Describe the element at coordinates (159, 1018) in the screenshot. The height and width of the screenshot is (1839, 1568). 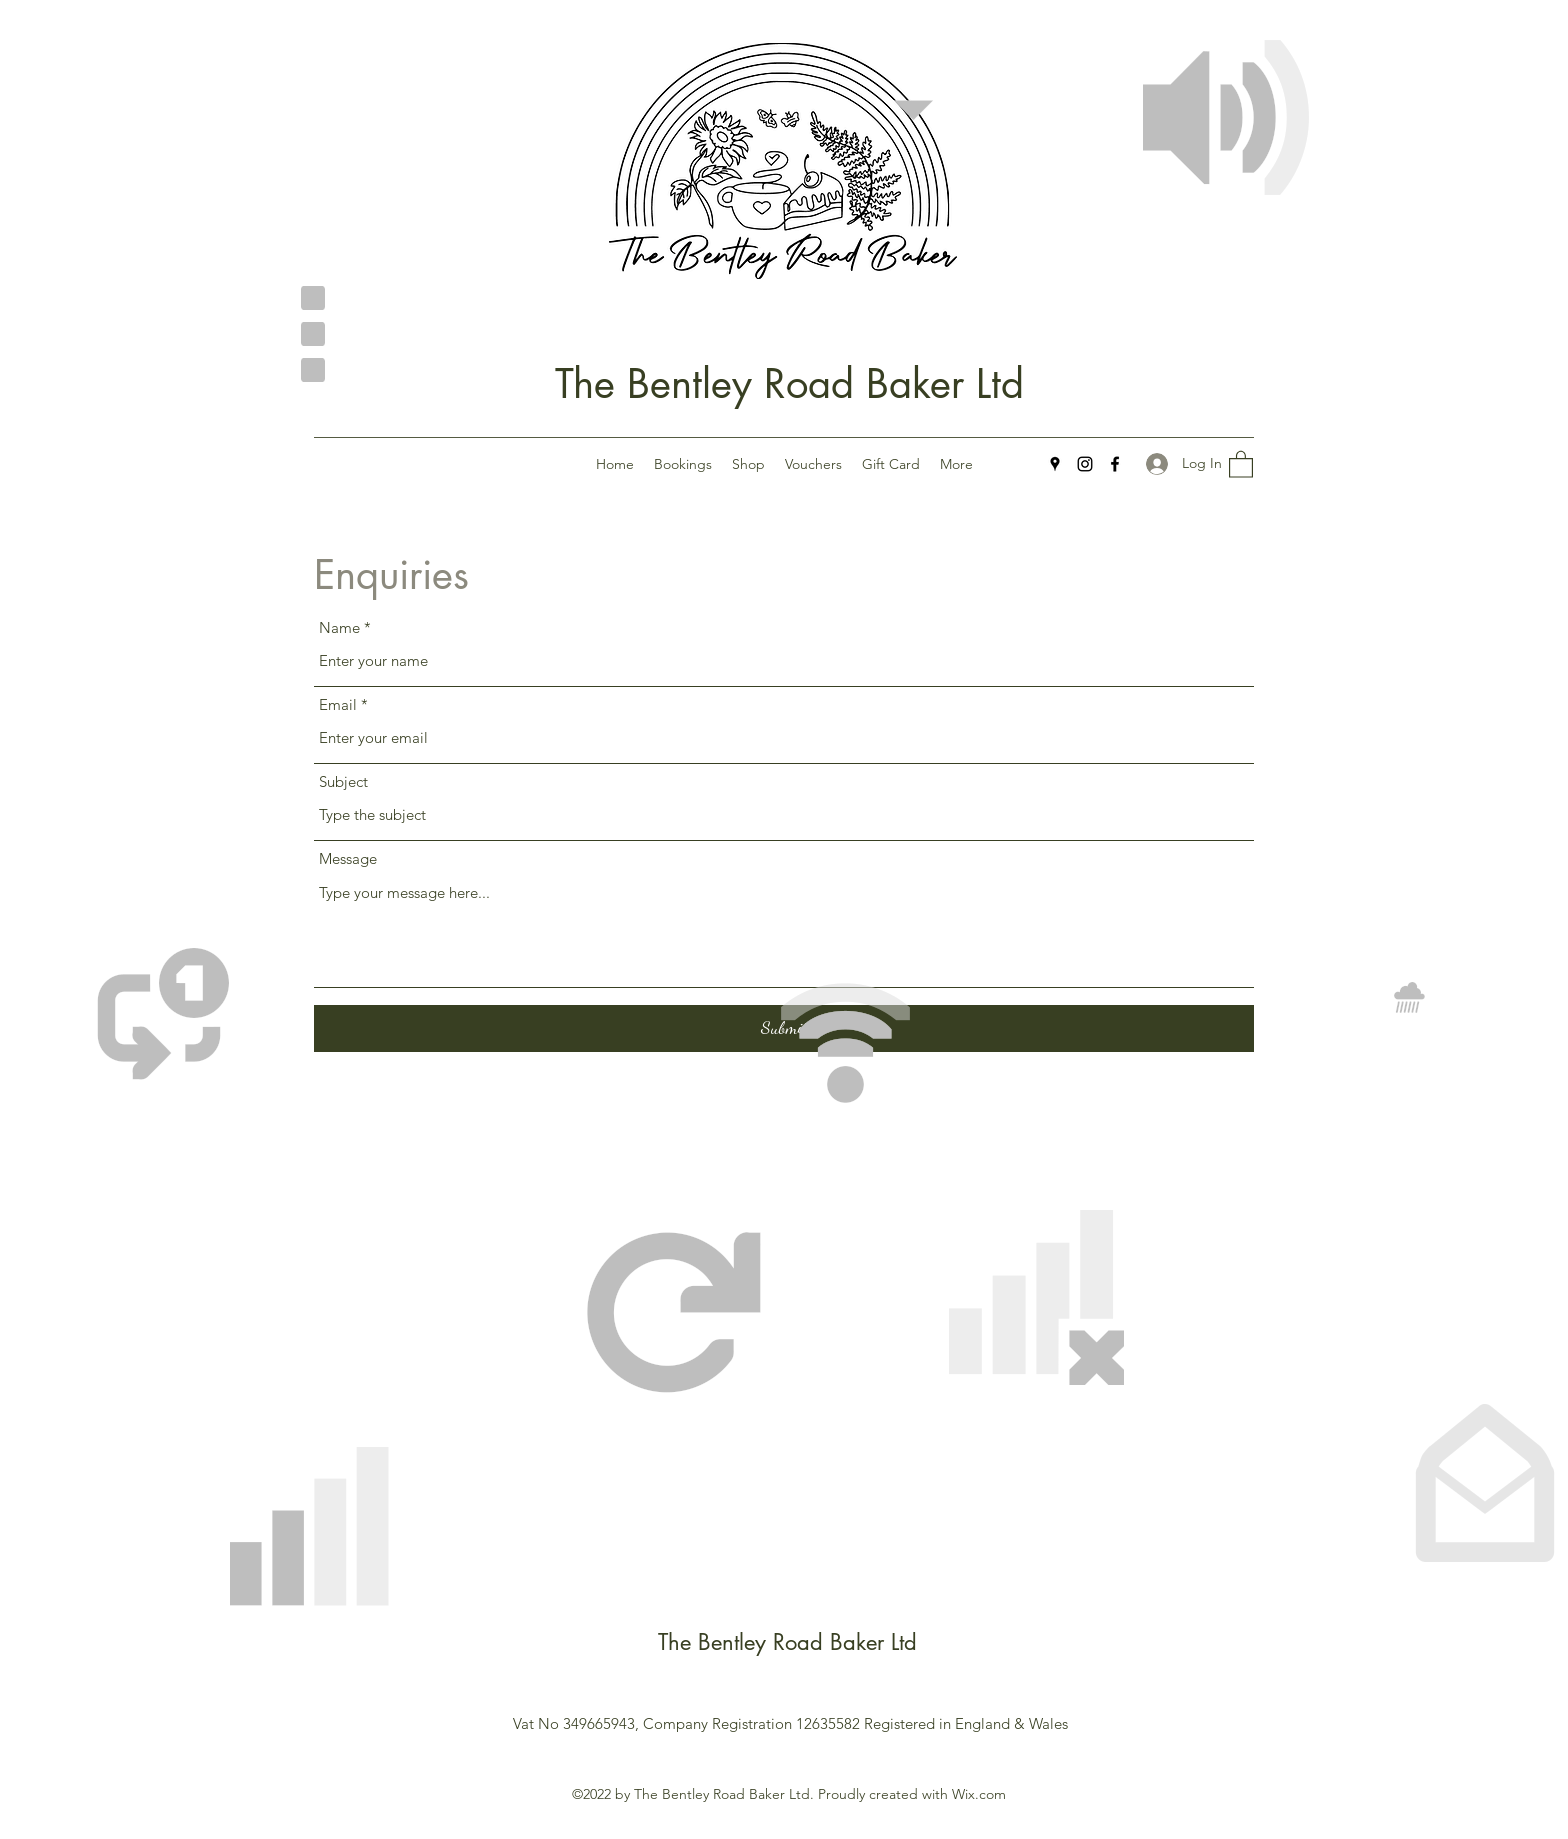
I see `repeat current song in playlist` at that location.